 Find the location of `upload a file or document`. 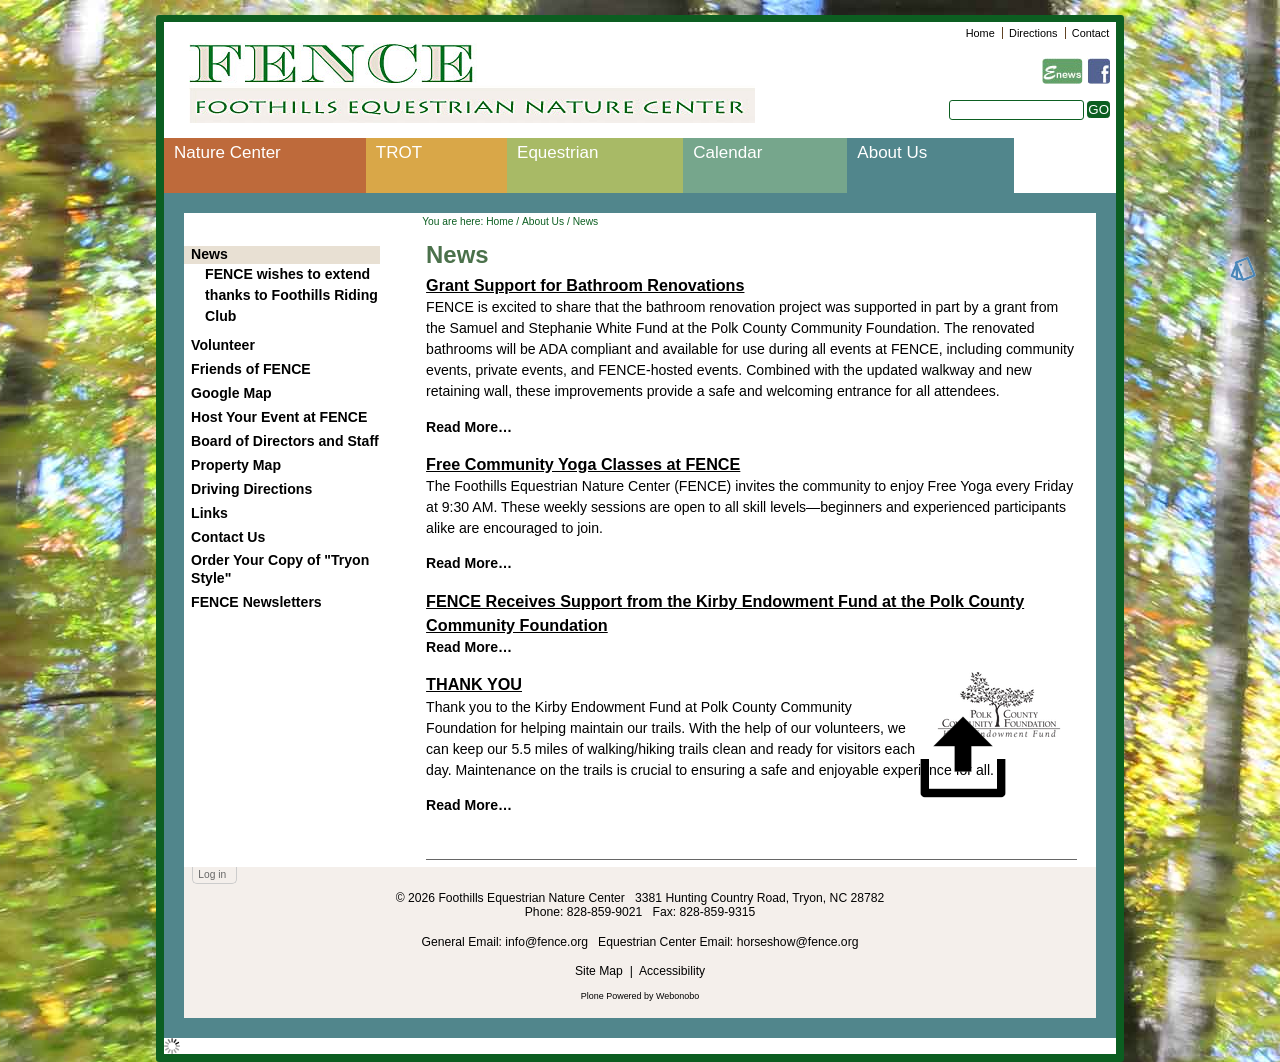

upload a file or document is located at coordinates (963, 759).